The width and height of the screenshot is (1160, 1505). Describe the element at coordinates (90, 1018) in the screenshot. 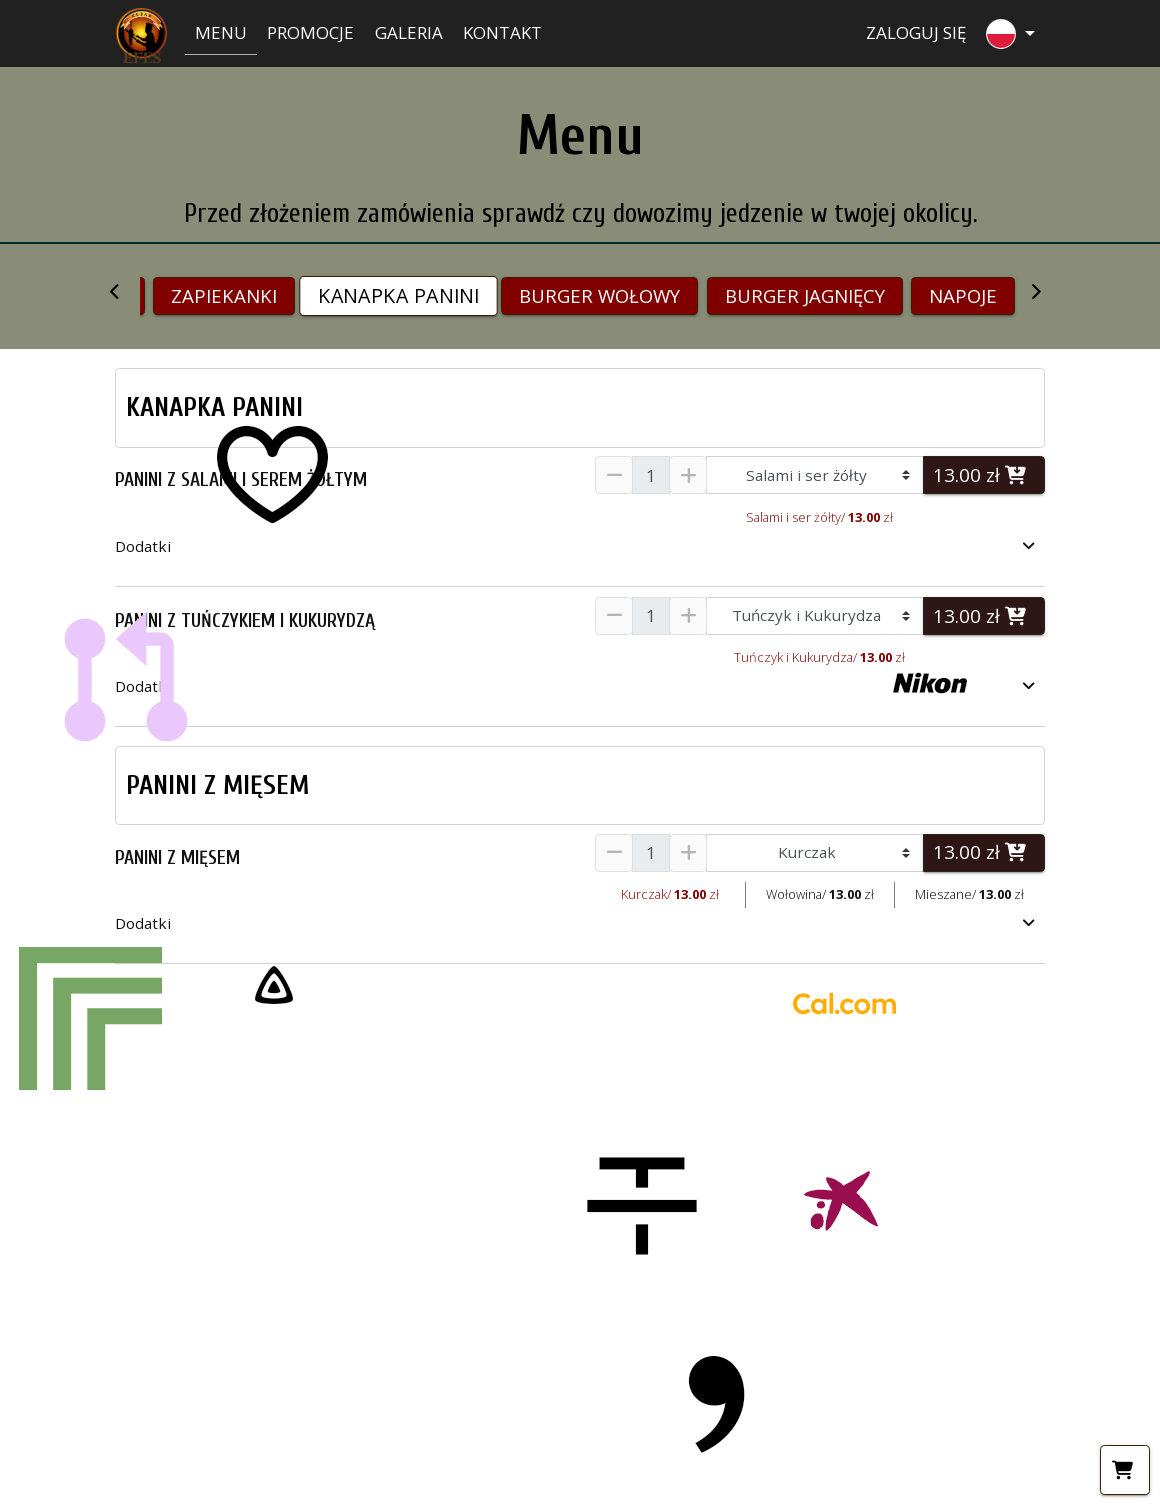

I see `replicate logo - access AI model hosting platform` at that location.